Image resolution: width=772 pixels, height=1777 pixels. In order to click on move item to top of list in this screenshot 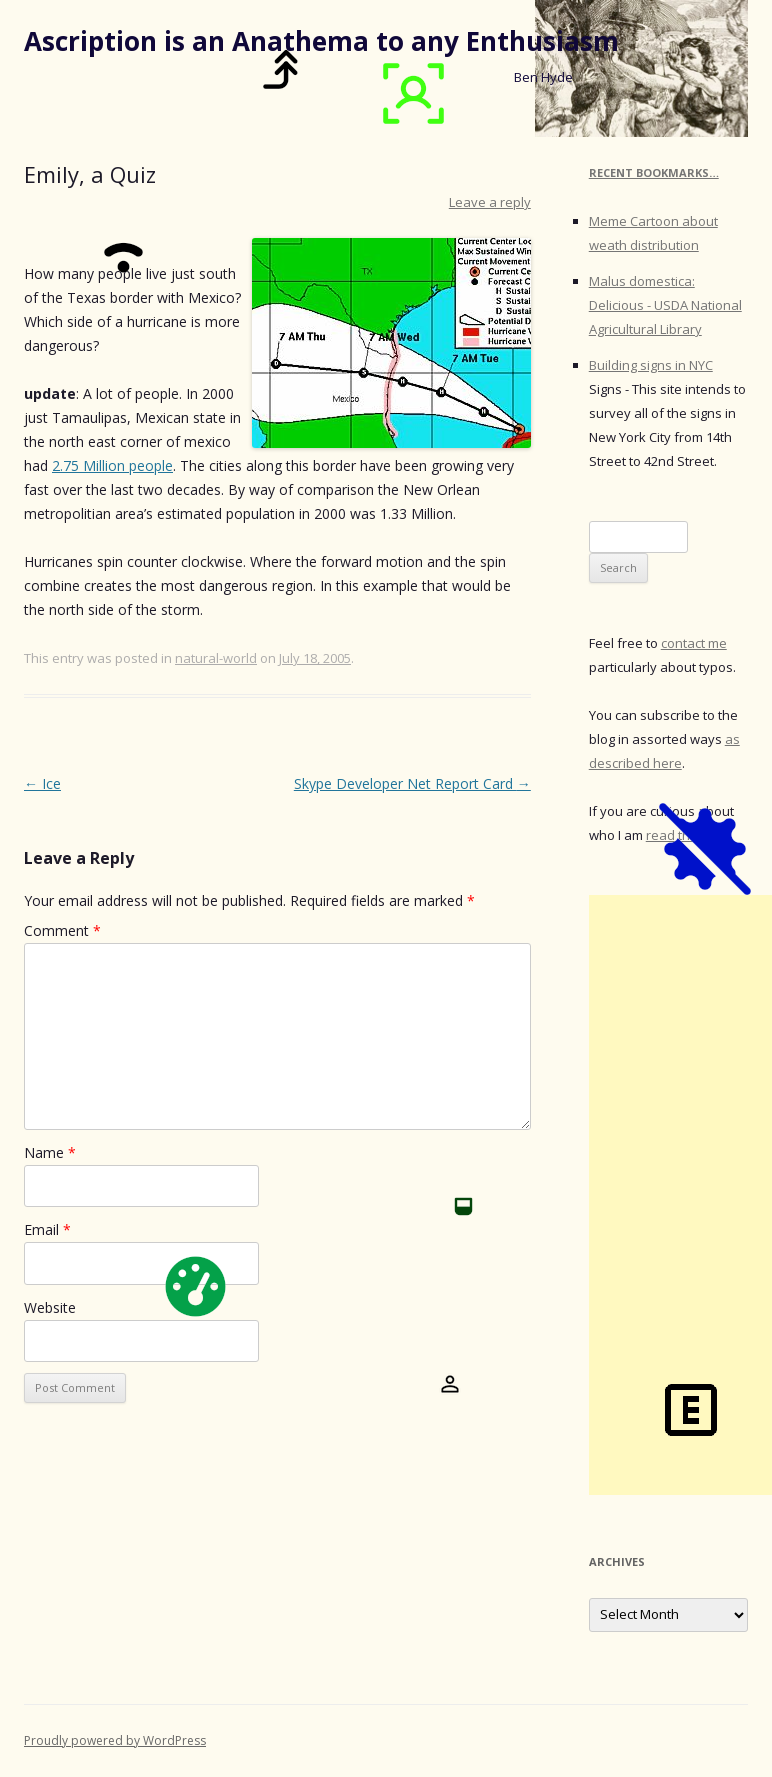, I will do `click(281, 70)`.